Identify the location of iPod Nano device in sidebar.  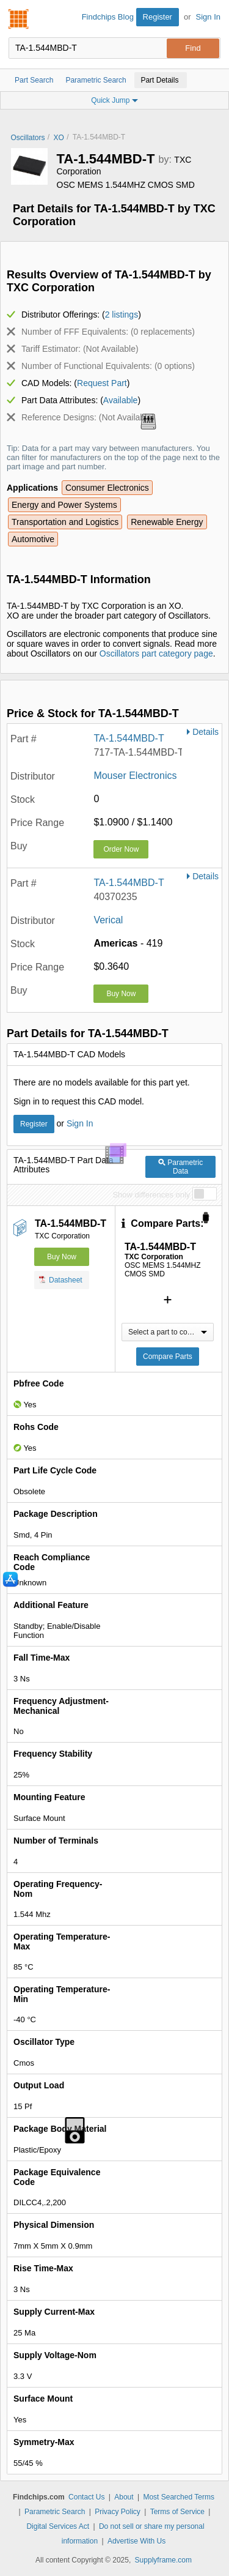
(75, 2130).